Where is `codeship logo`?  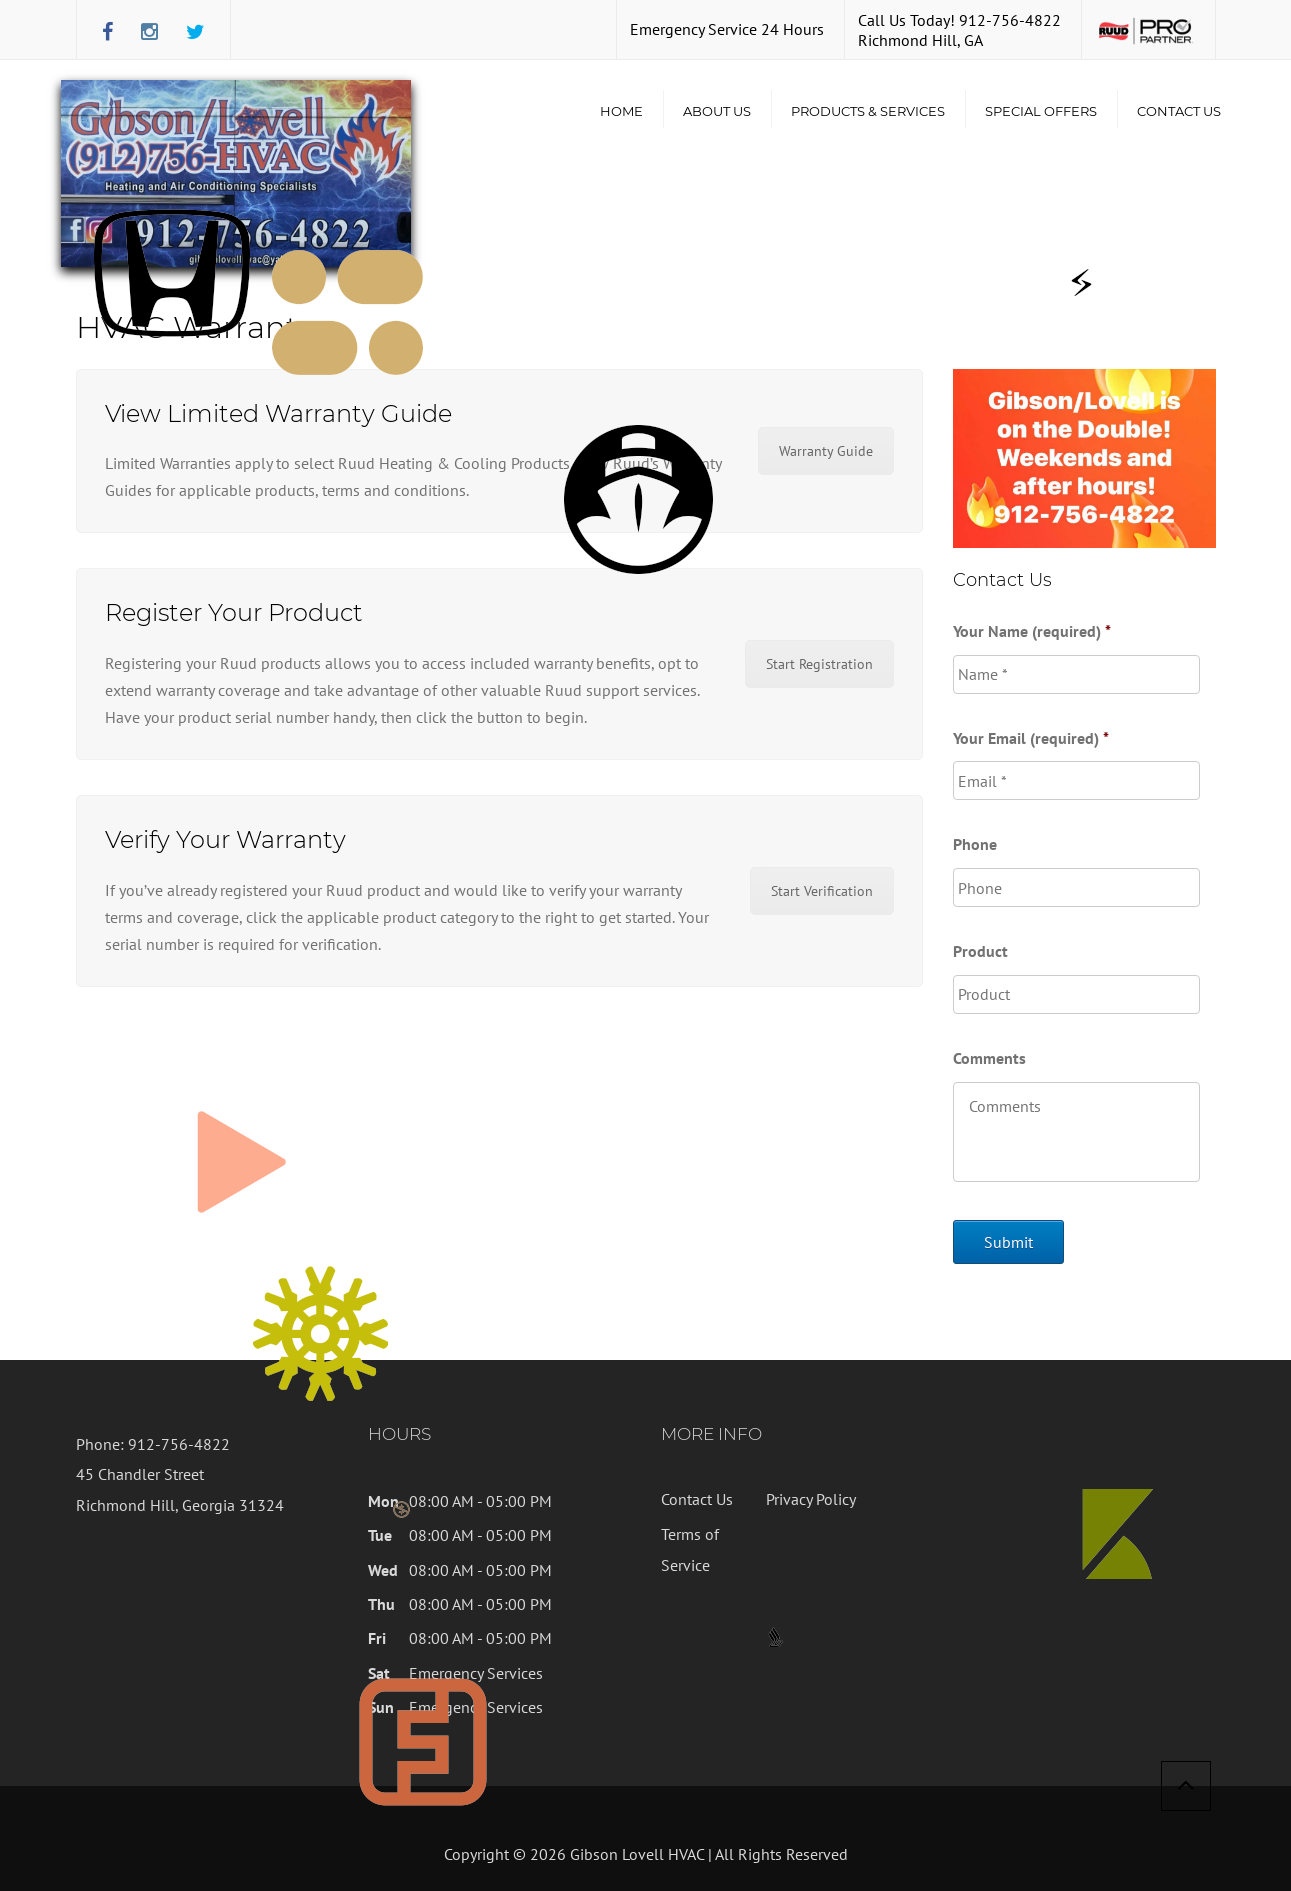
codeship logo is located at coordinates (638, 499).